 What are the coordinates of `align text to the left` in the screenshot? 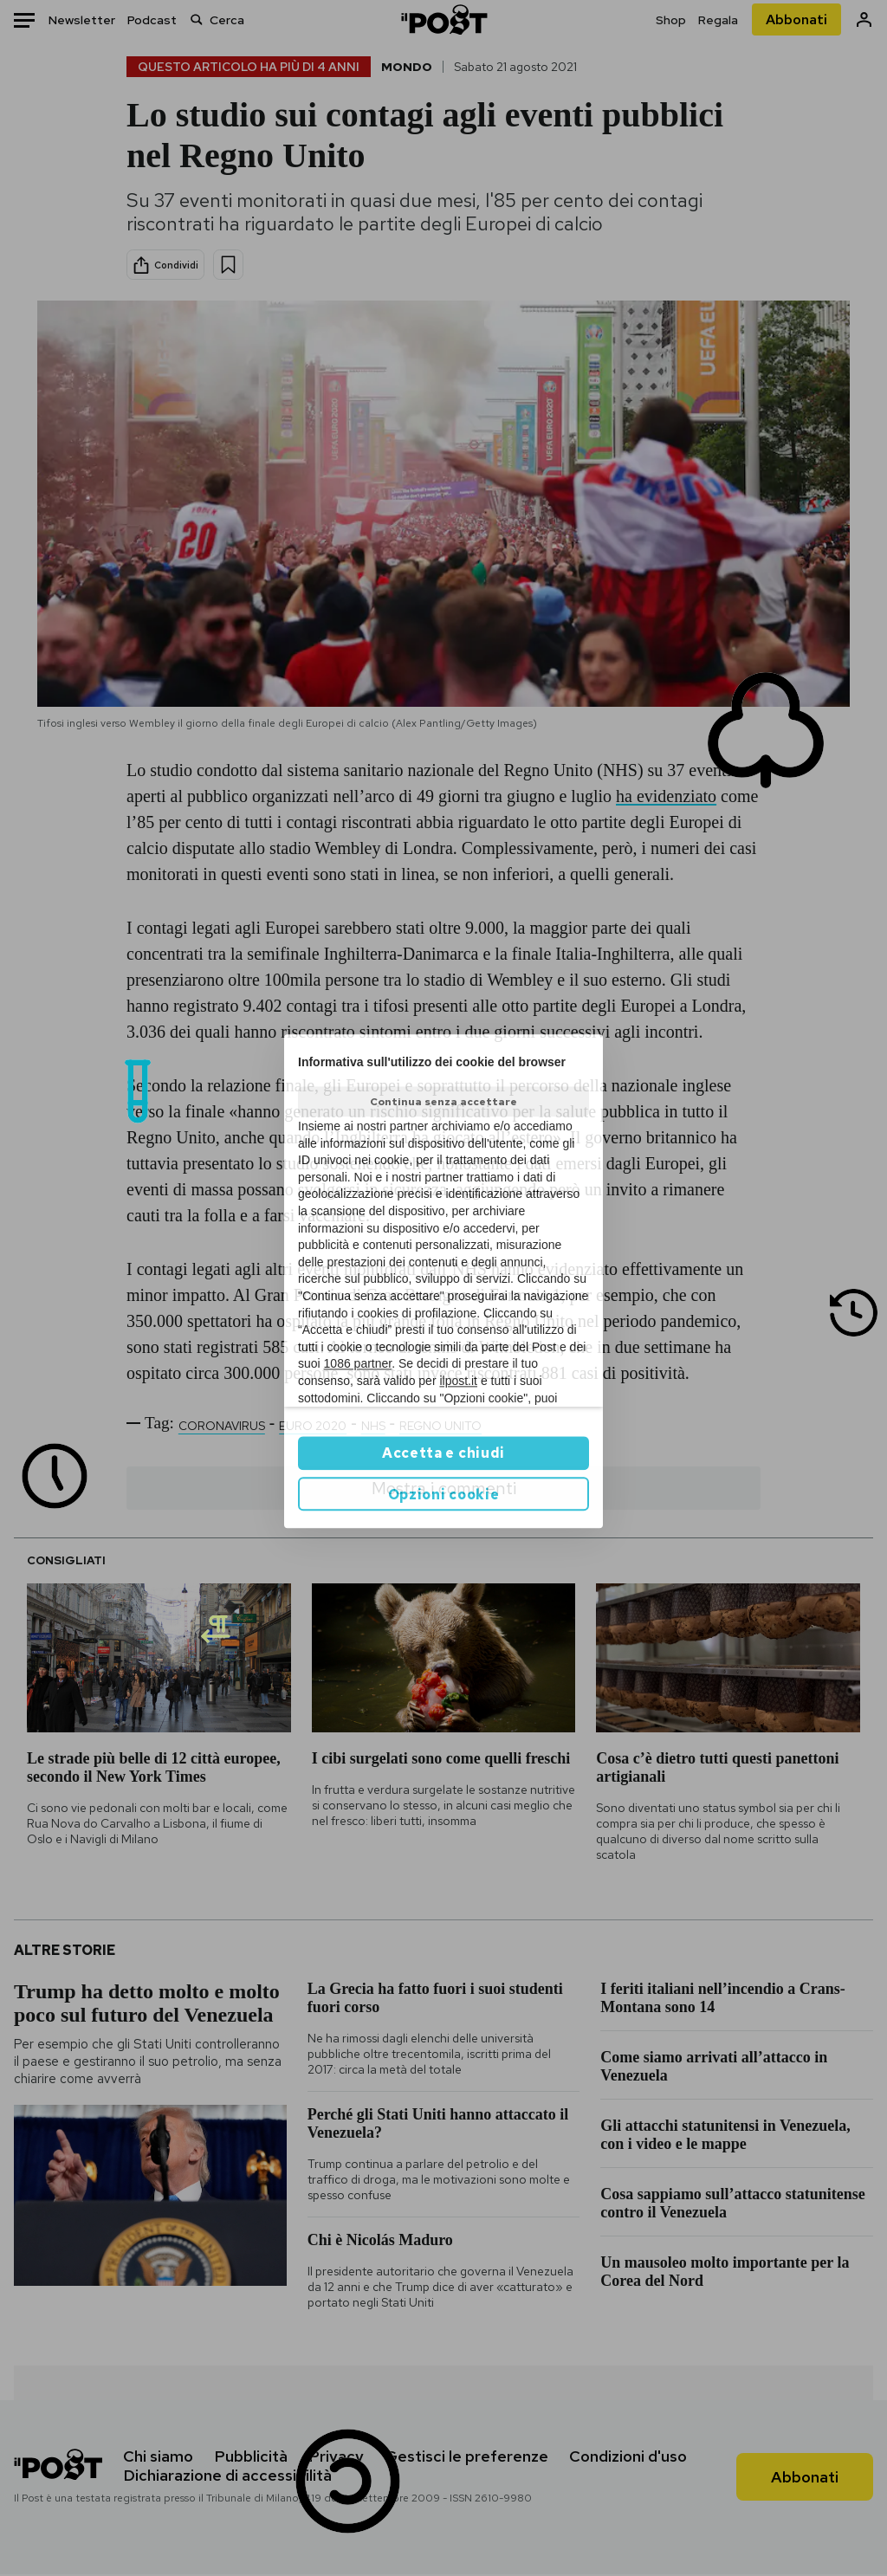 It's located at (216, 1628).